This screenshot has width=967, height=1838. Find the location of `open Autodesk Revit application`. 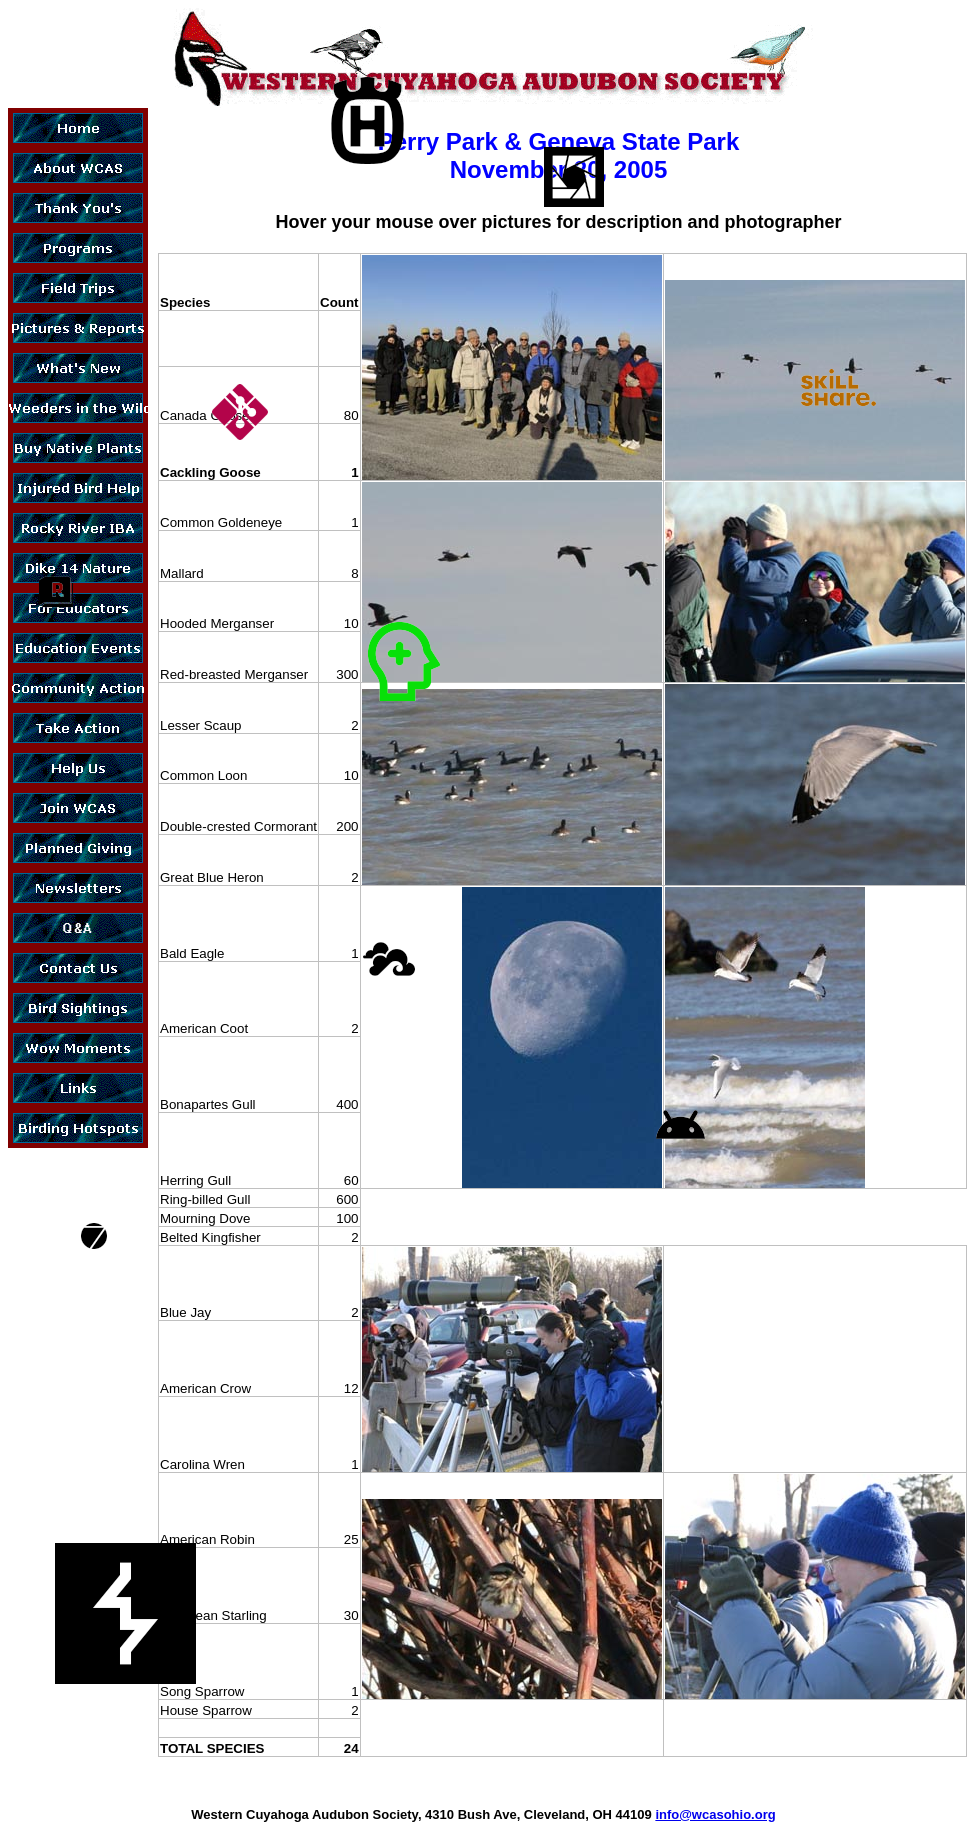

open Autodesk Revit application is located at coordinates (56, 592).